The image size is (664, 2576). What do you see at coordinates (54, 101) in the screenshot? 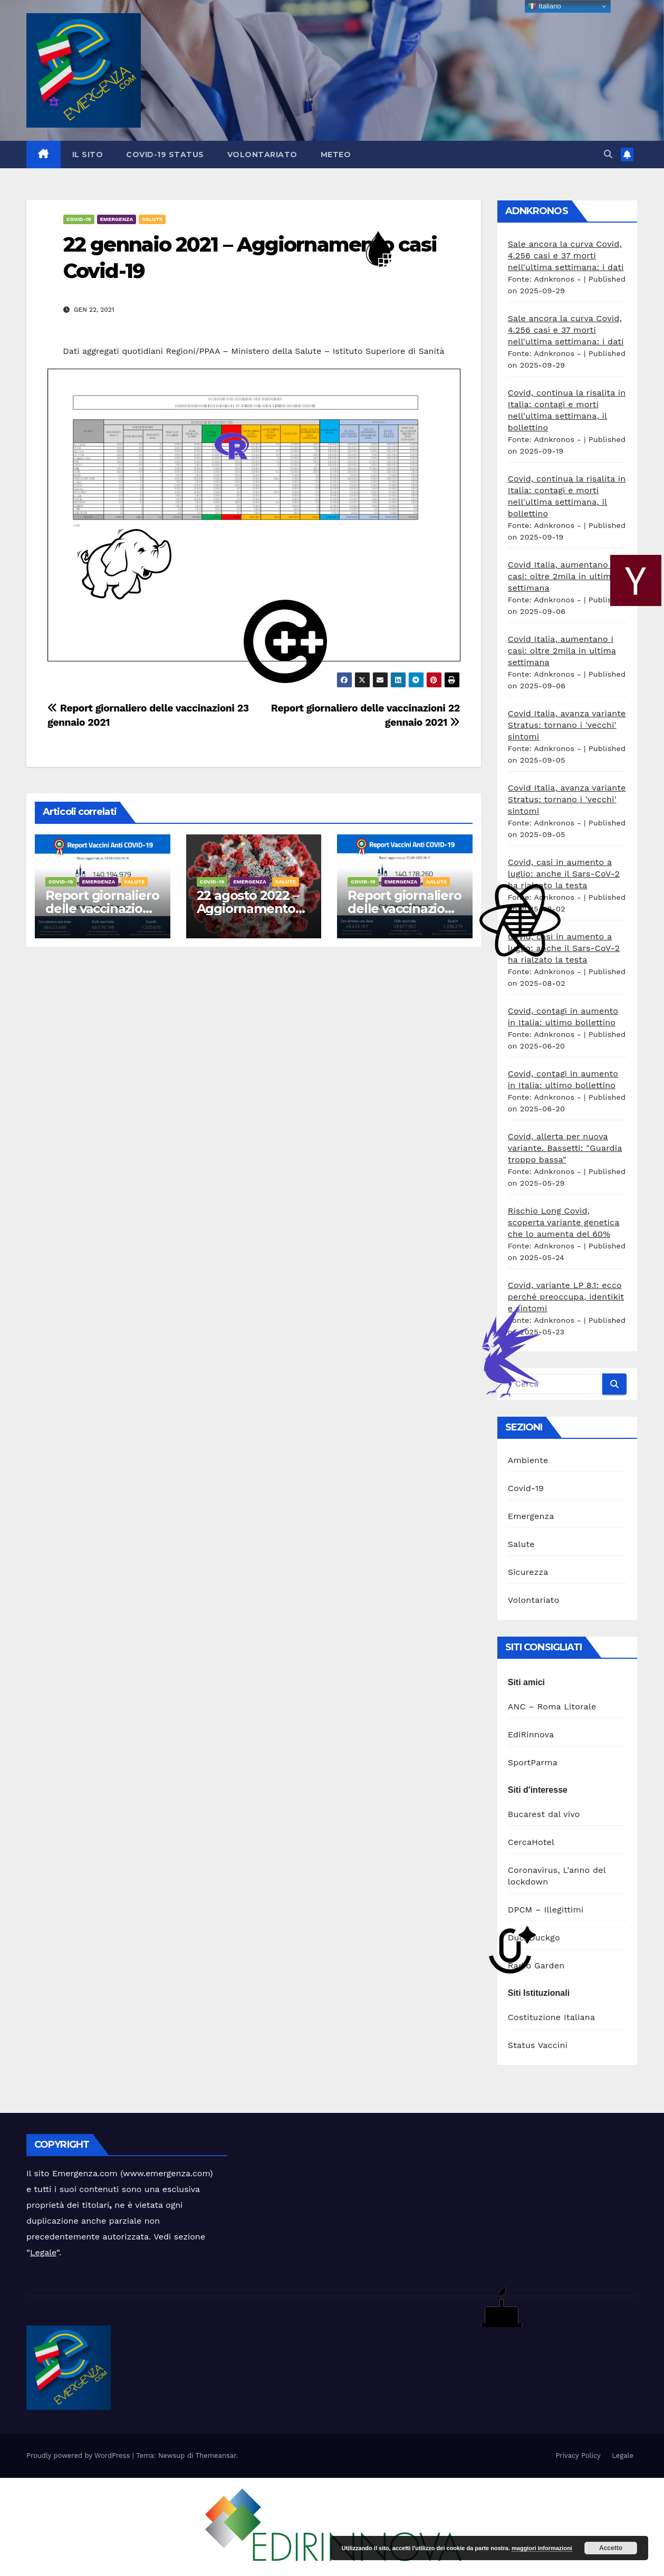
I see `view historical or cultural landmarks` at bounding box center [54, 101].